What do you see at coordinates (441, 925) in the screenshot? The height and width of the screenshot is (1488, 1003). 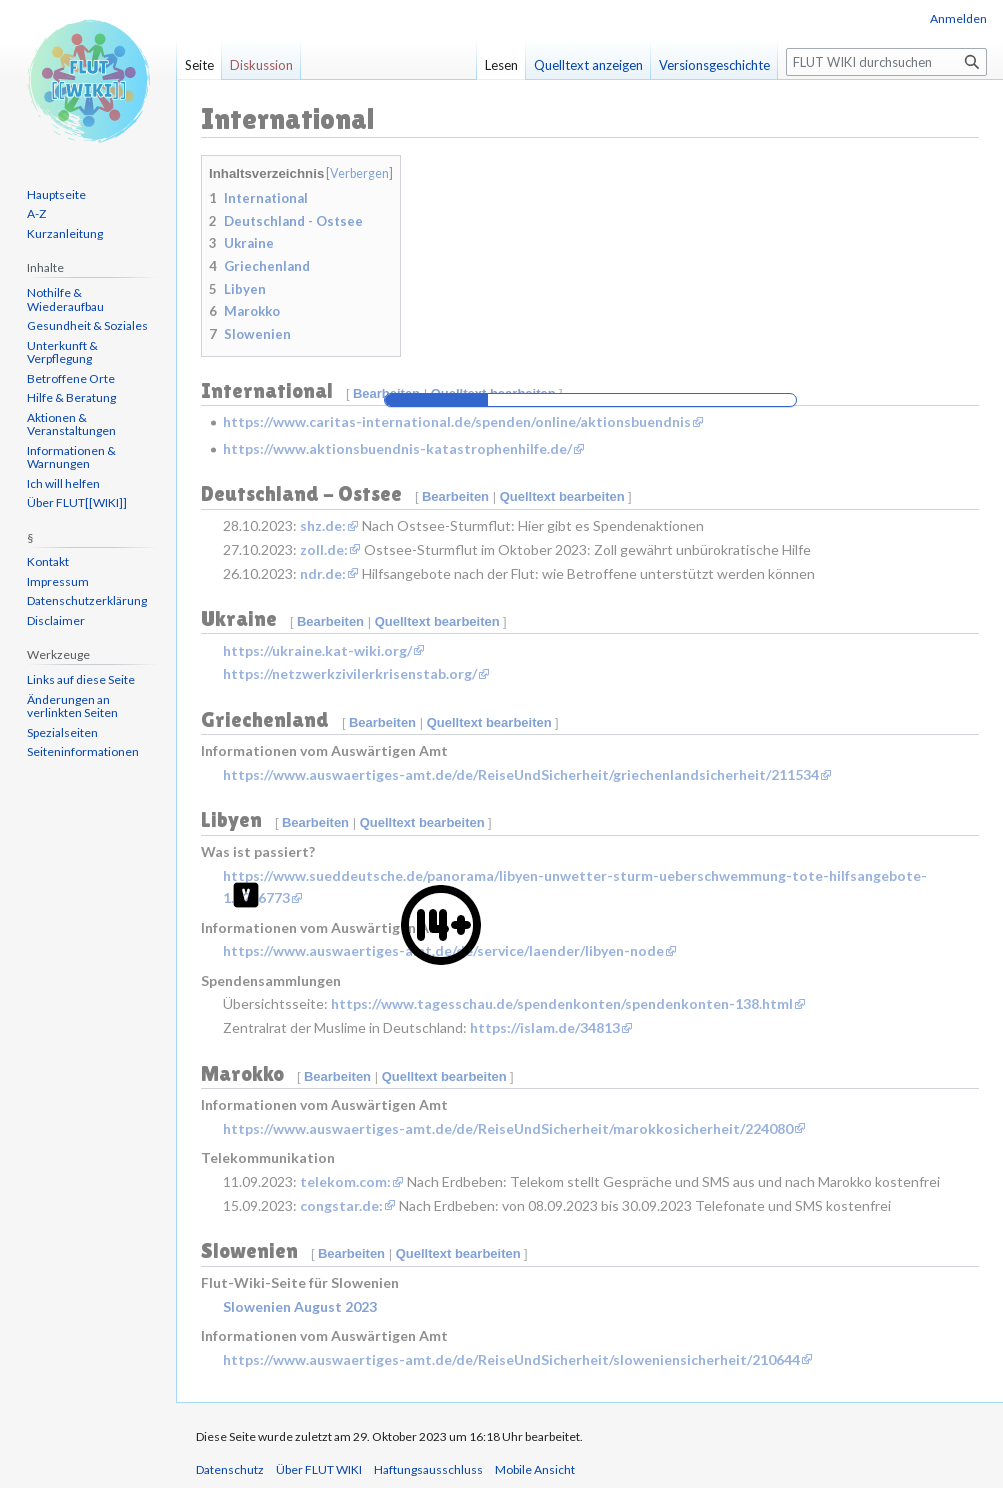 I see `indicates content rated for ages 14 and older` at bounding box center [441, 925].